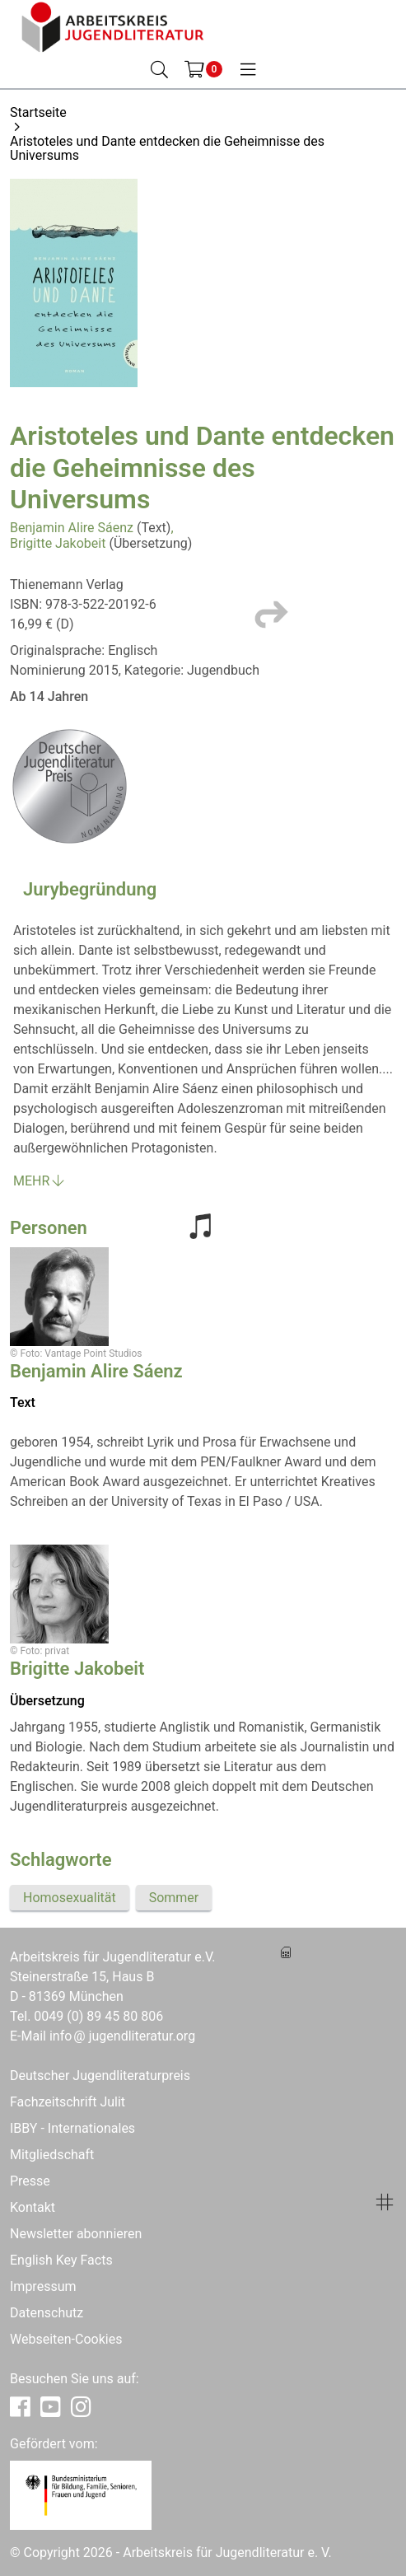 This screenshot has height=2576, width=406. Describe the element at coordinates (200, 1227) in the screenshot. I see `open the music app` at that location.